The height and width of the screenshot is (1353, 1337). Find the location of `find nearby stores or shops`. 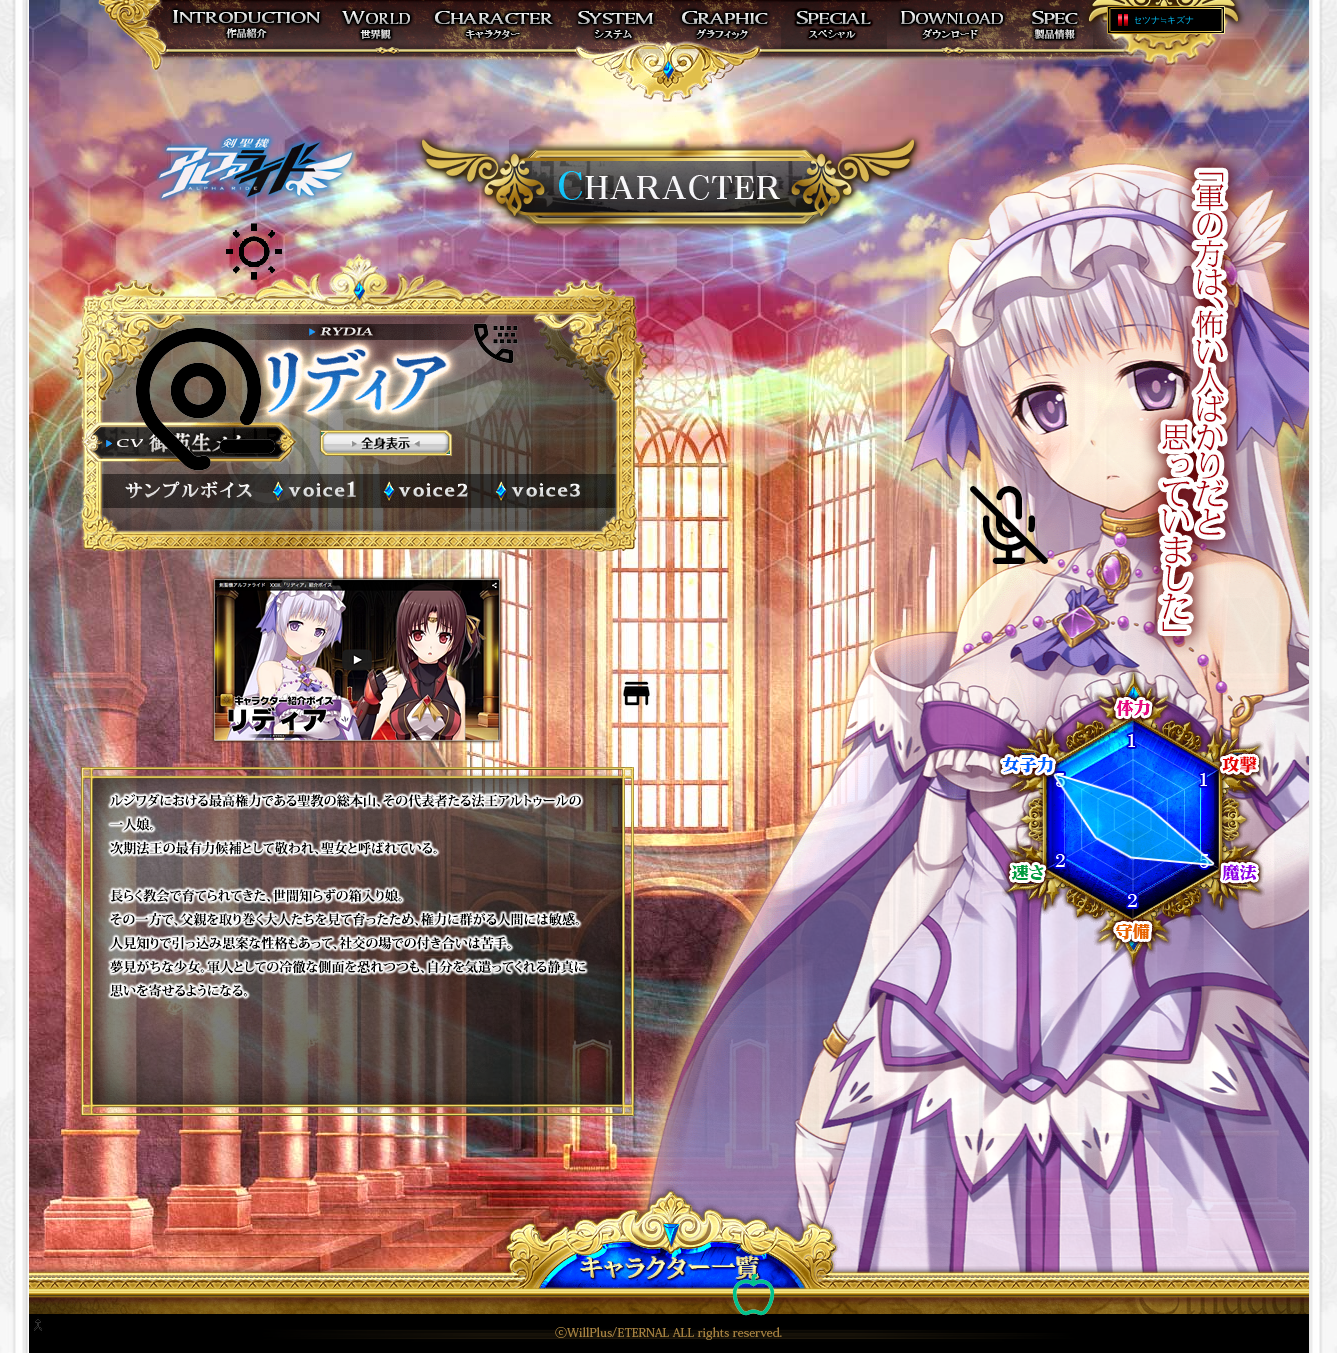

find nearby stores or shops is located at coordinates (636, 693).